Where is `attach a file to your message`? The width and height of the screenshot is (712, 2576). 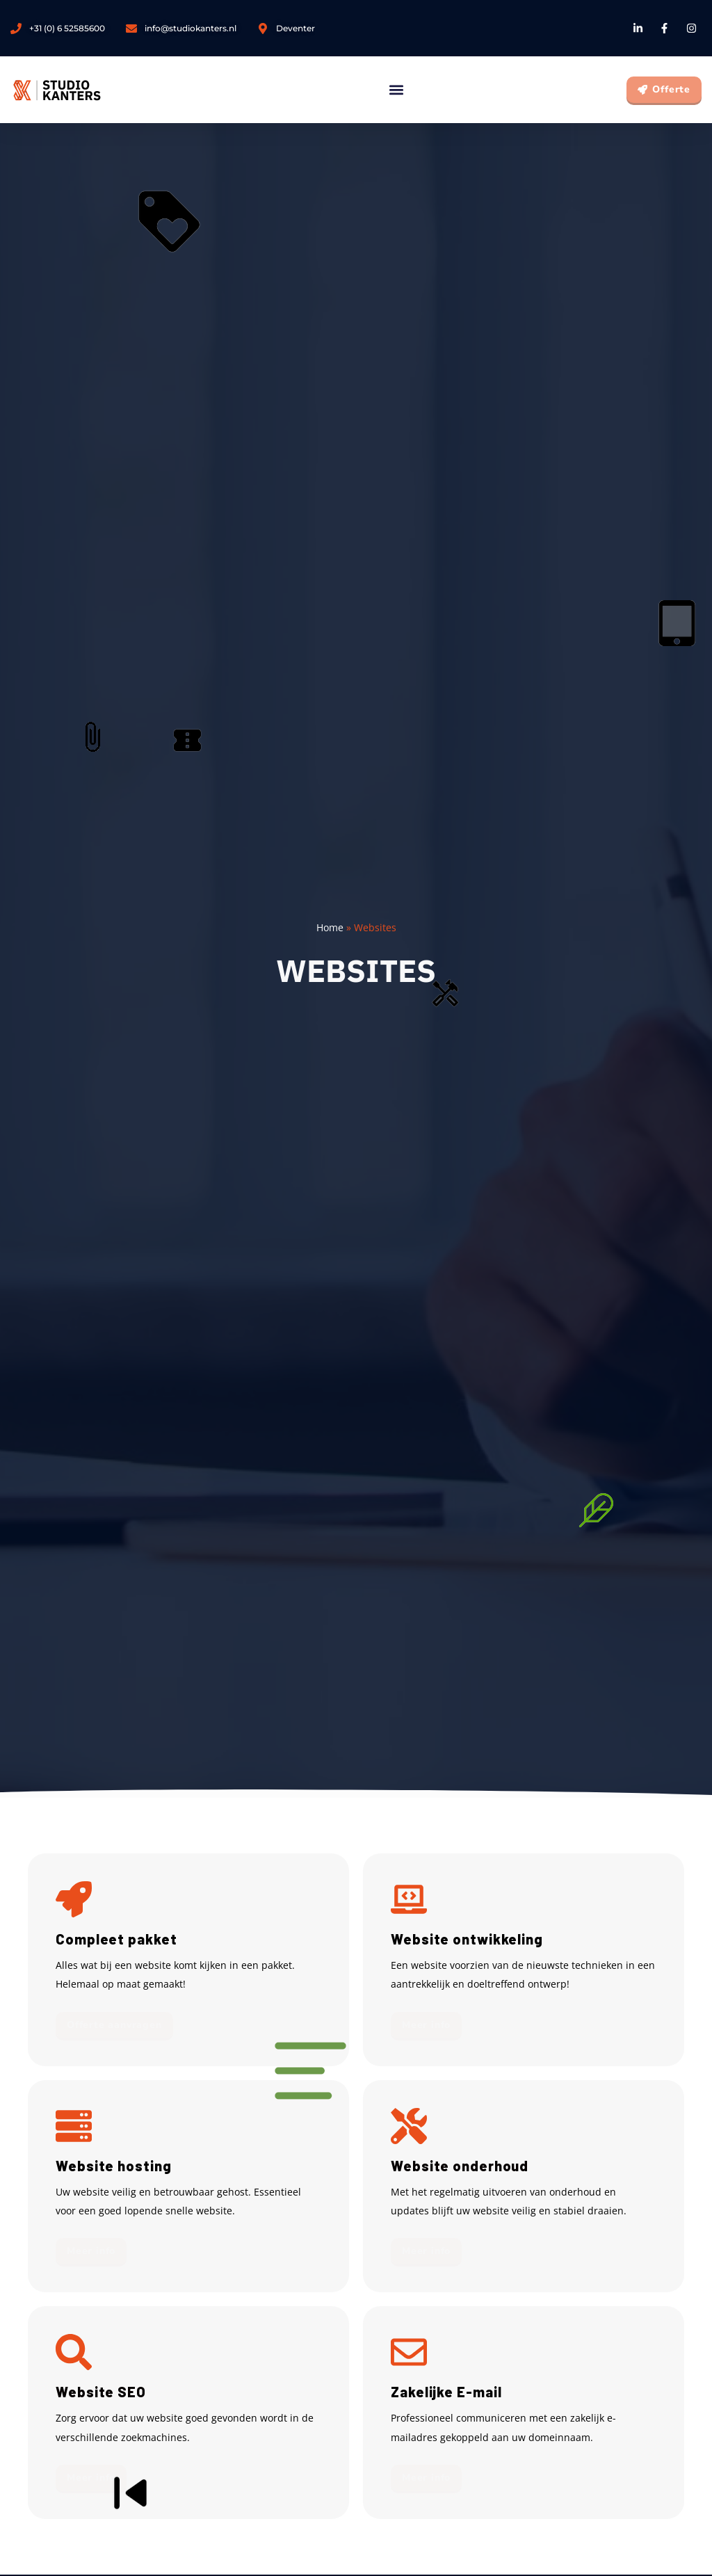 attach a file to your message is located at coordinates (92, 736).